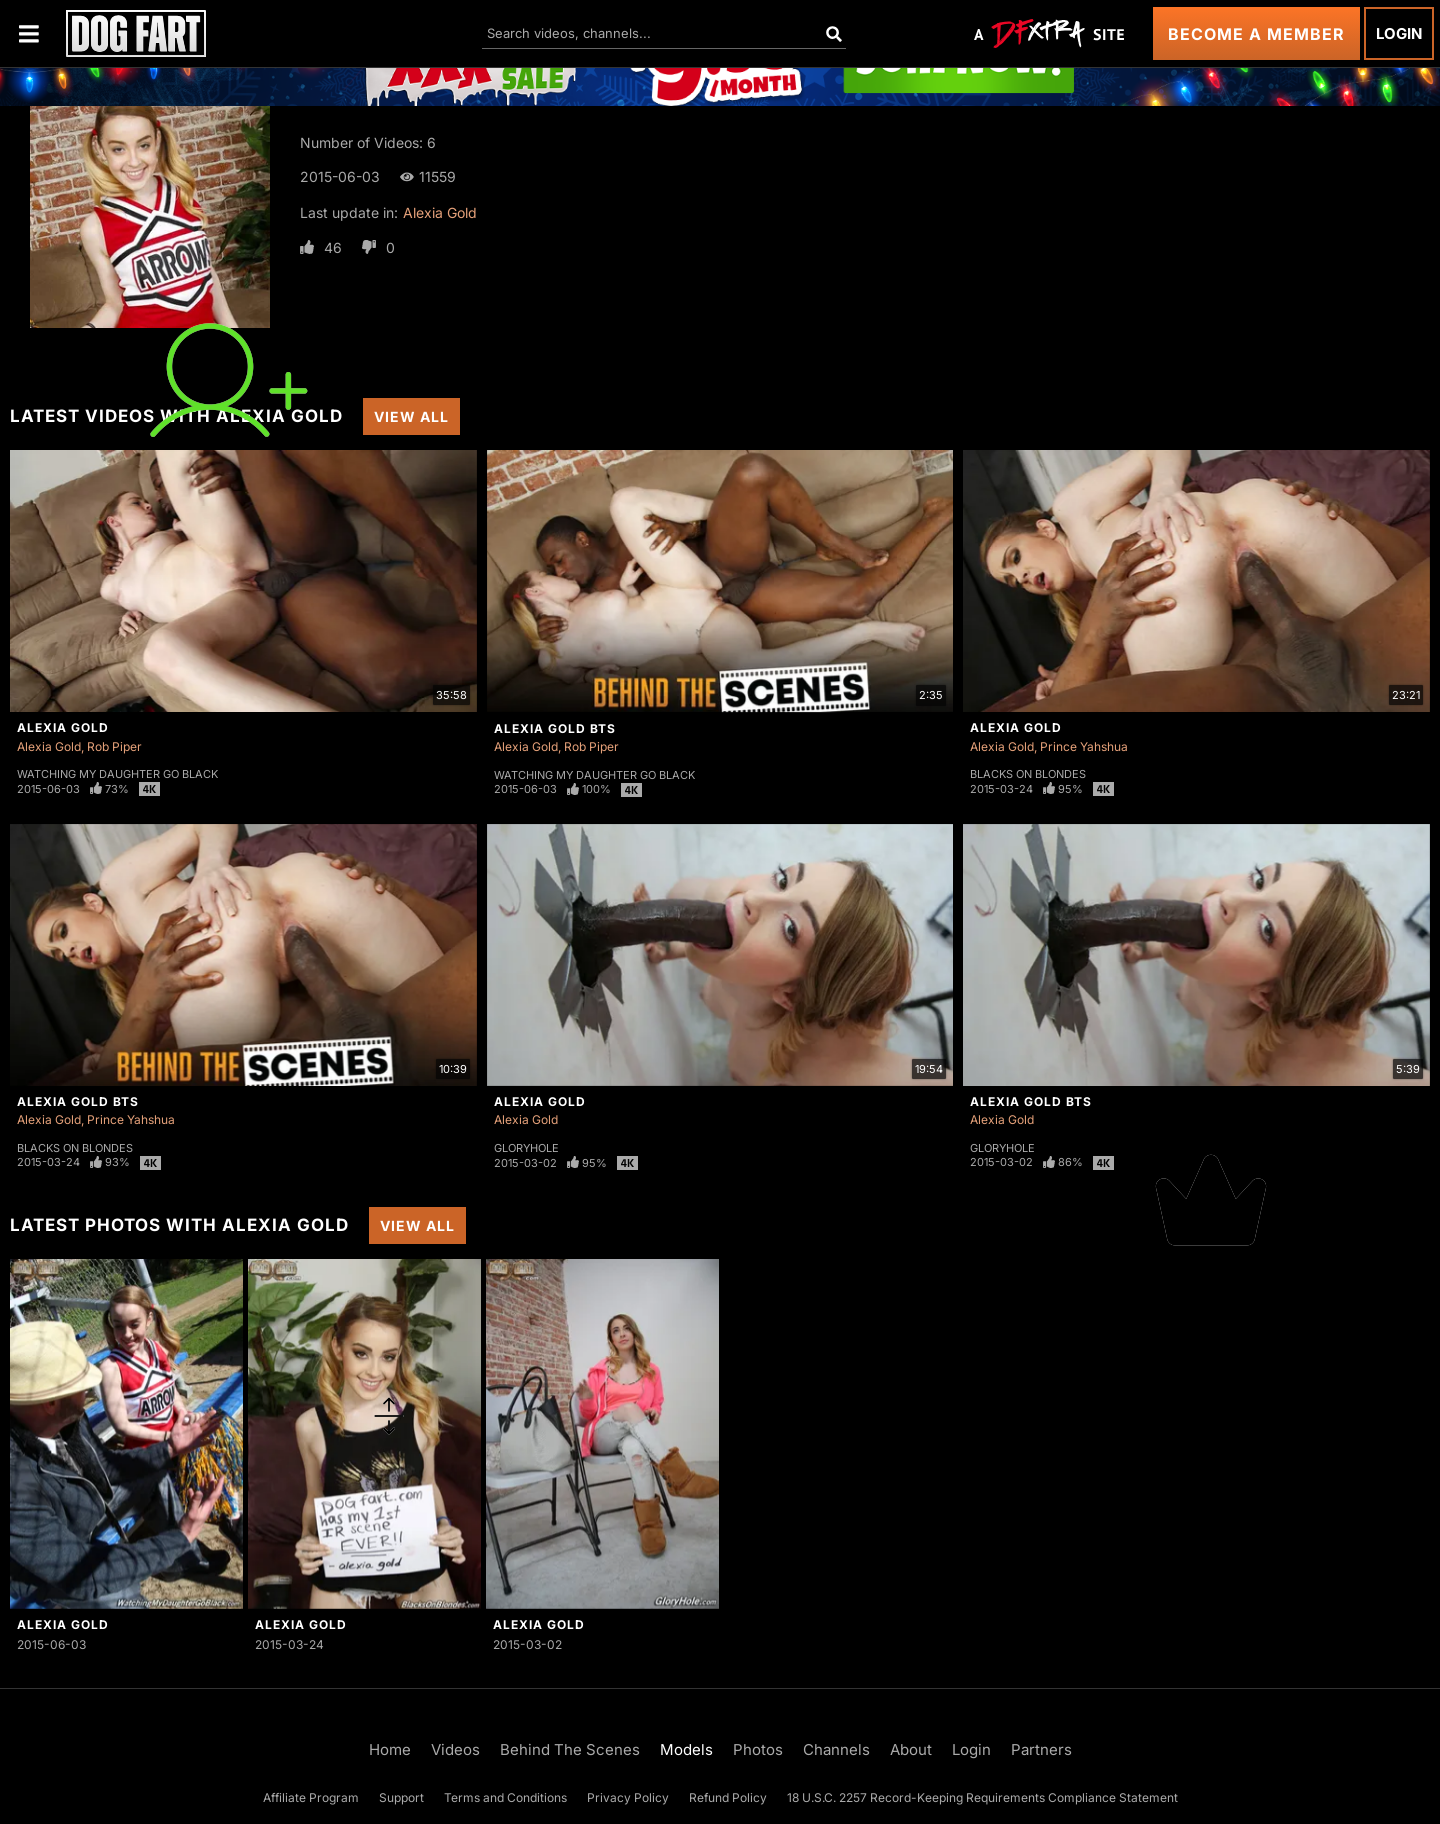 The height and width of the screenshot is (1824, 1440). What do you see at coordinates (1211, 1206) in the screenshot?
I see `indicates premium or VIP membership status` at bounding box center [1211, 1206].